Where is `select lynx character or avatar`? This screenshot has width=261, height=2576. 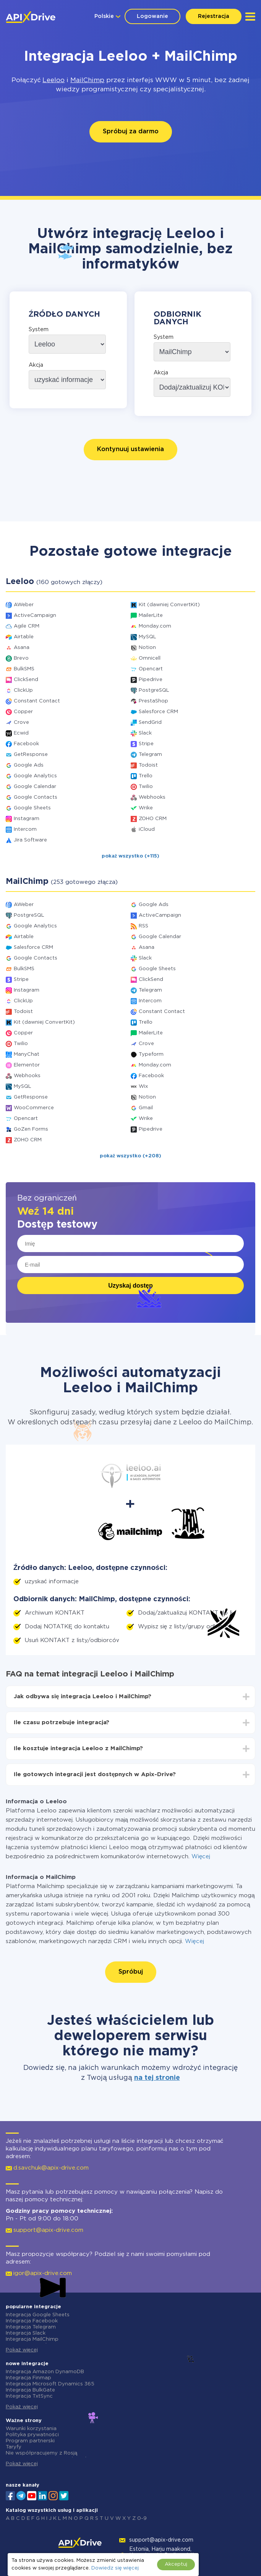
select lynx character or avatar is located at coordinates (83, 1430).